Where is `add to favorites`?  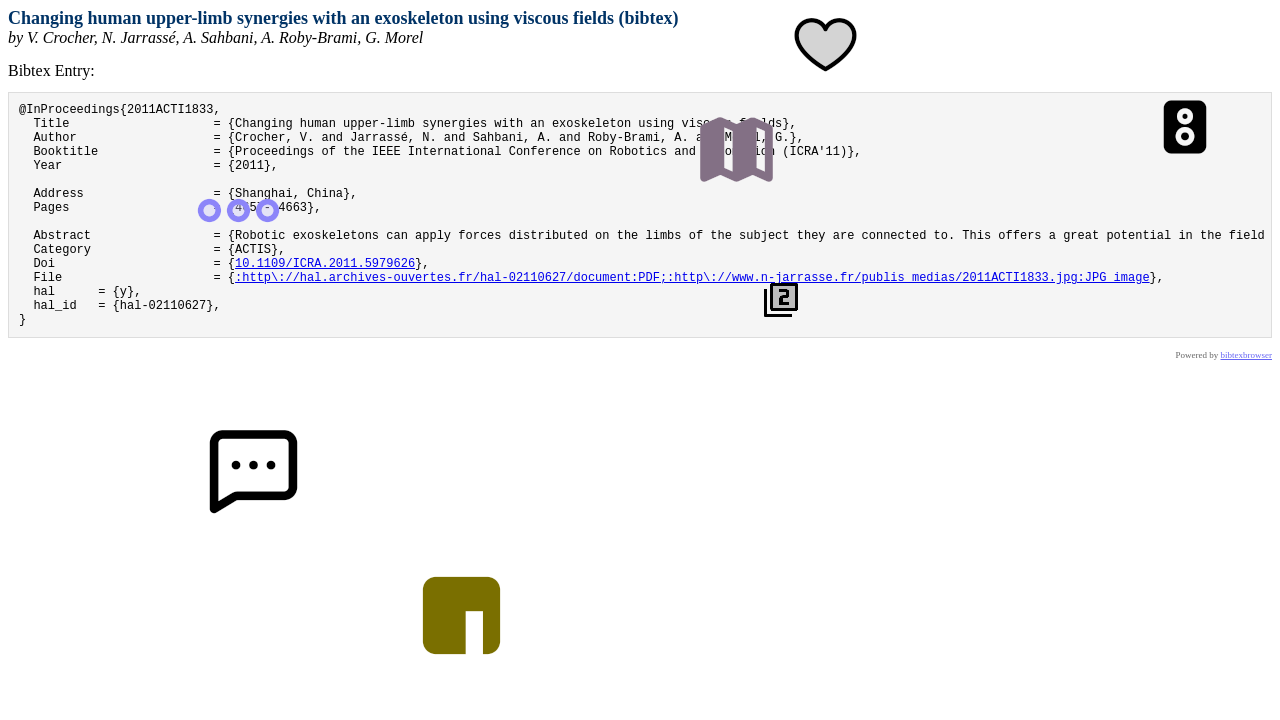
add to favorites is located at coordinates (825, 42).